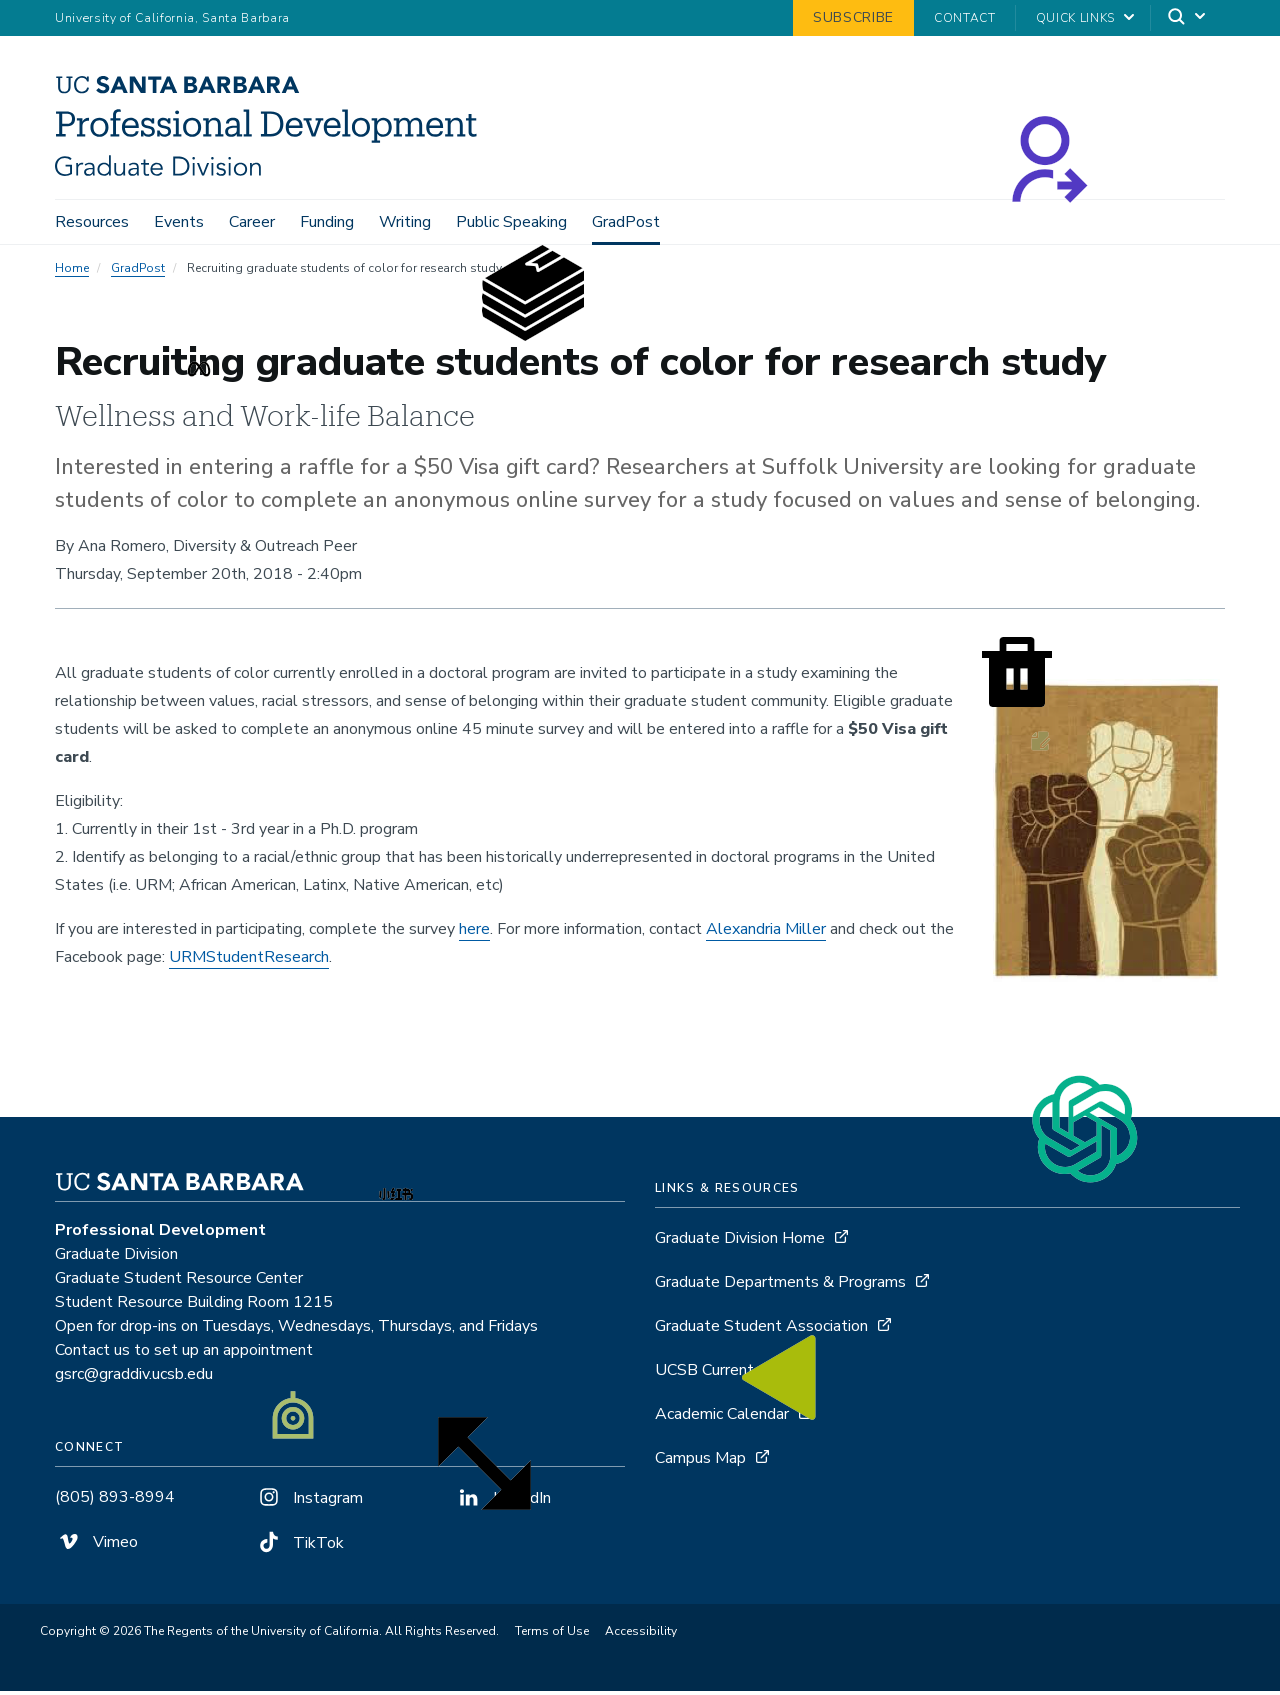 The width and height of the screenshot is (1280, 1695). Describe the element at coordinates (199, 369) in the screenshot. I see `meta company logo` at that location.